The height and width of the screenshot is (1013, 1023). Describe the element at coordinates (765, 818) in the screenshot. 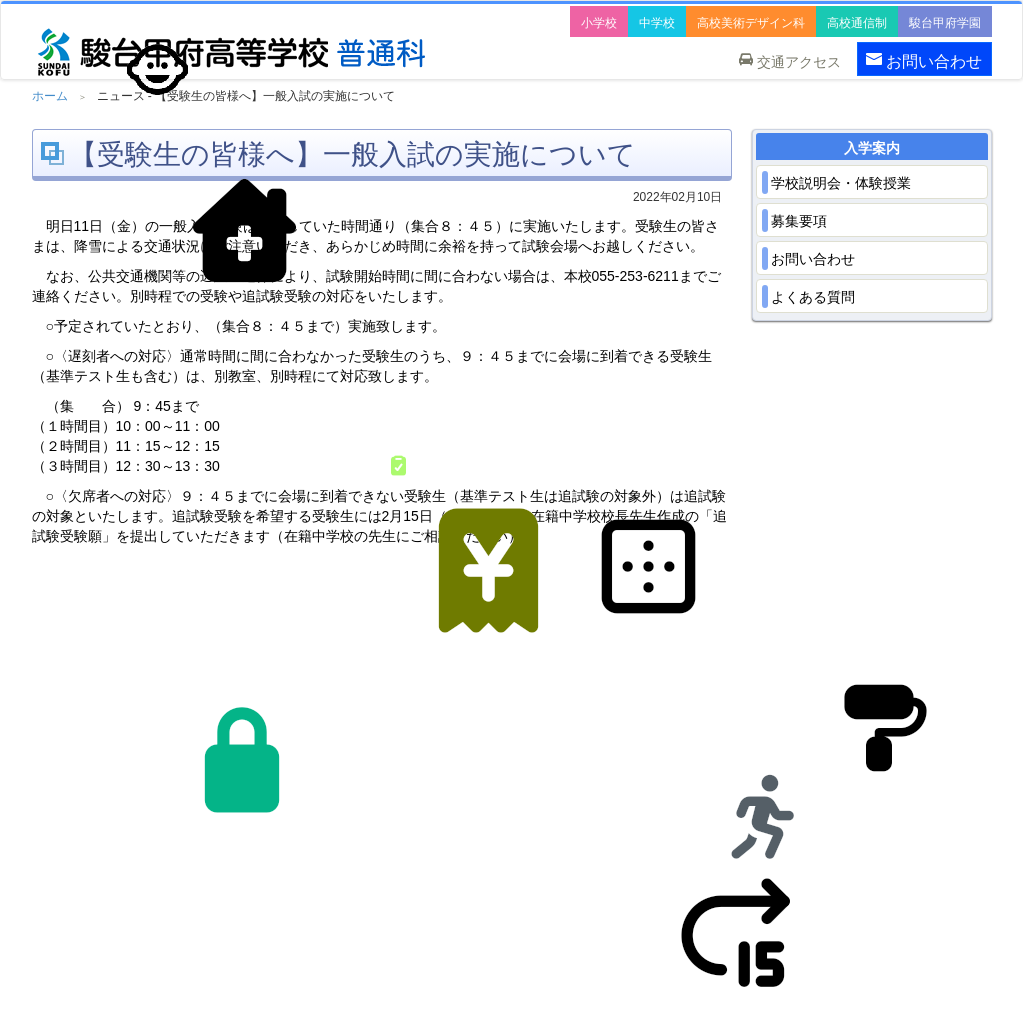

I see `start a run or workout session` at that location.